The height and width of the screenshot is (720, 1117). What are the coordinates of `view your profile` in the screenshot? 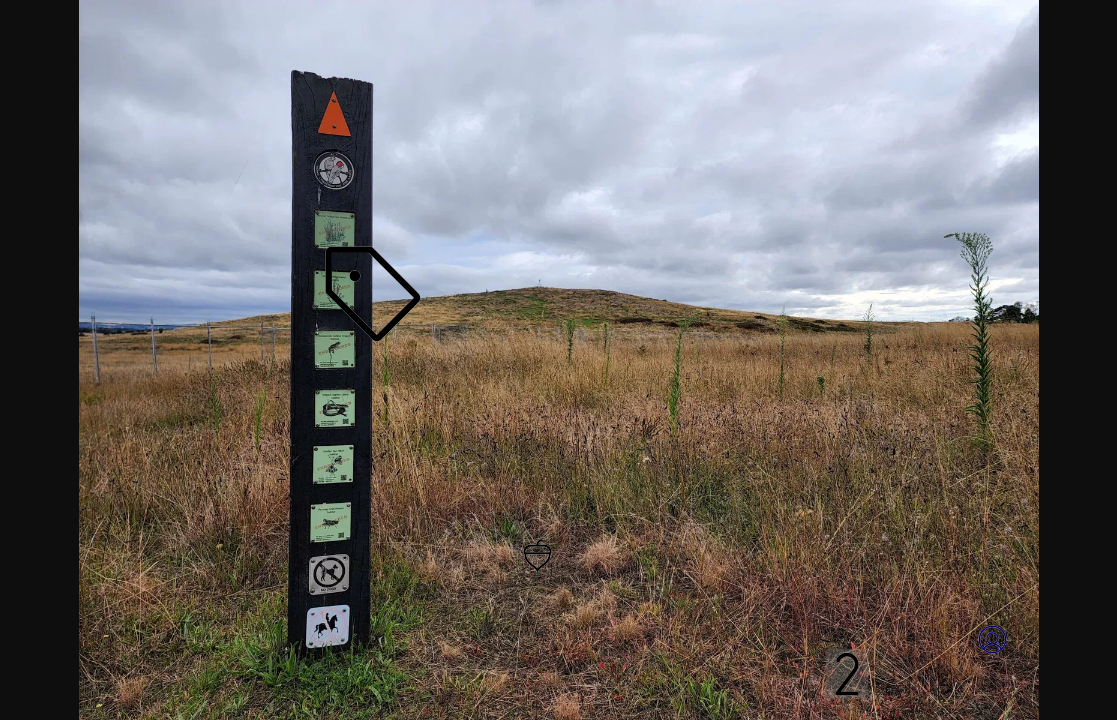 It's located at (992, 639).